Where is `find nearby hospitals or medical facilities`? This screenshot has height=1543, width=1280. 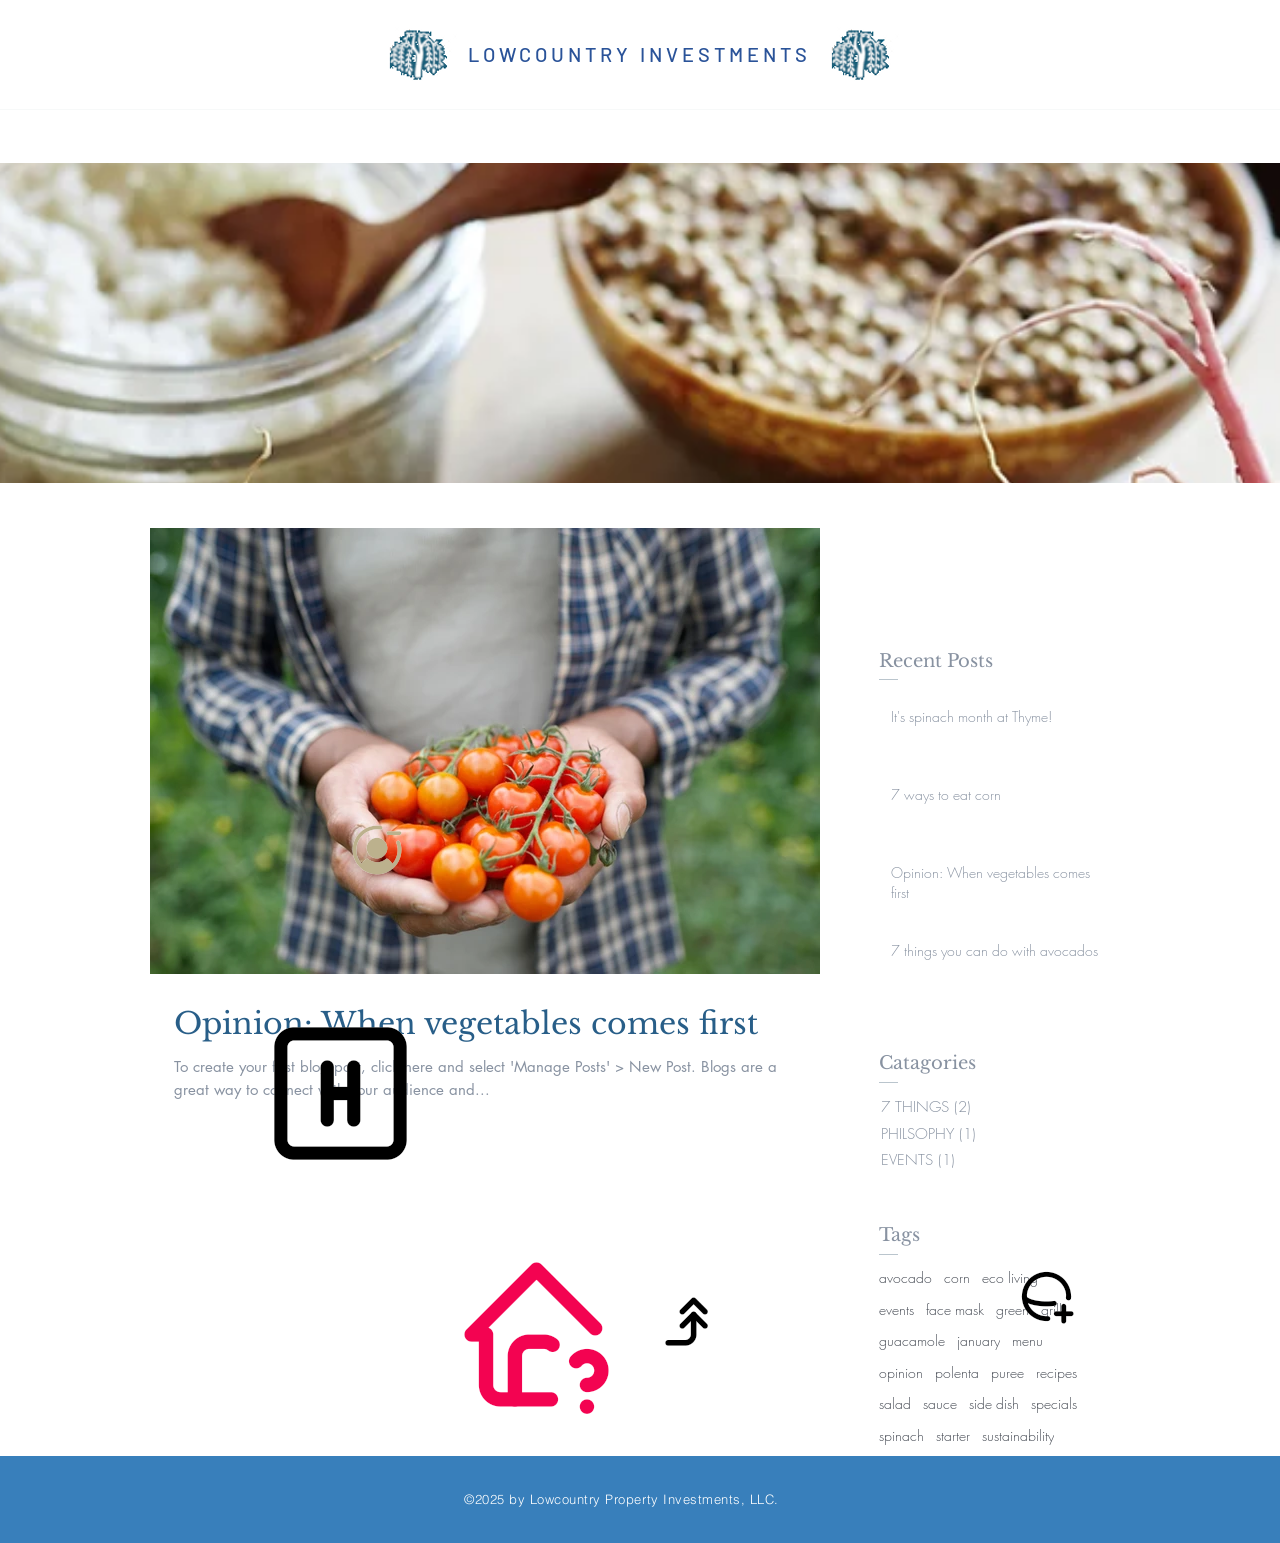 find nearby hospitals or medical facilities is located at coordinates (340, 1093).